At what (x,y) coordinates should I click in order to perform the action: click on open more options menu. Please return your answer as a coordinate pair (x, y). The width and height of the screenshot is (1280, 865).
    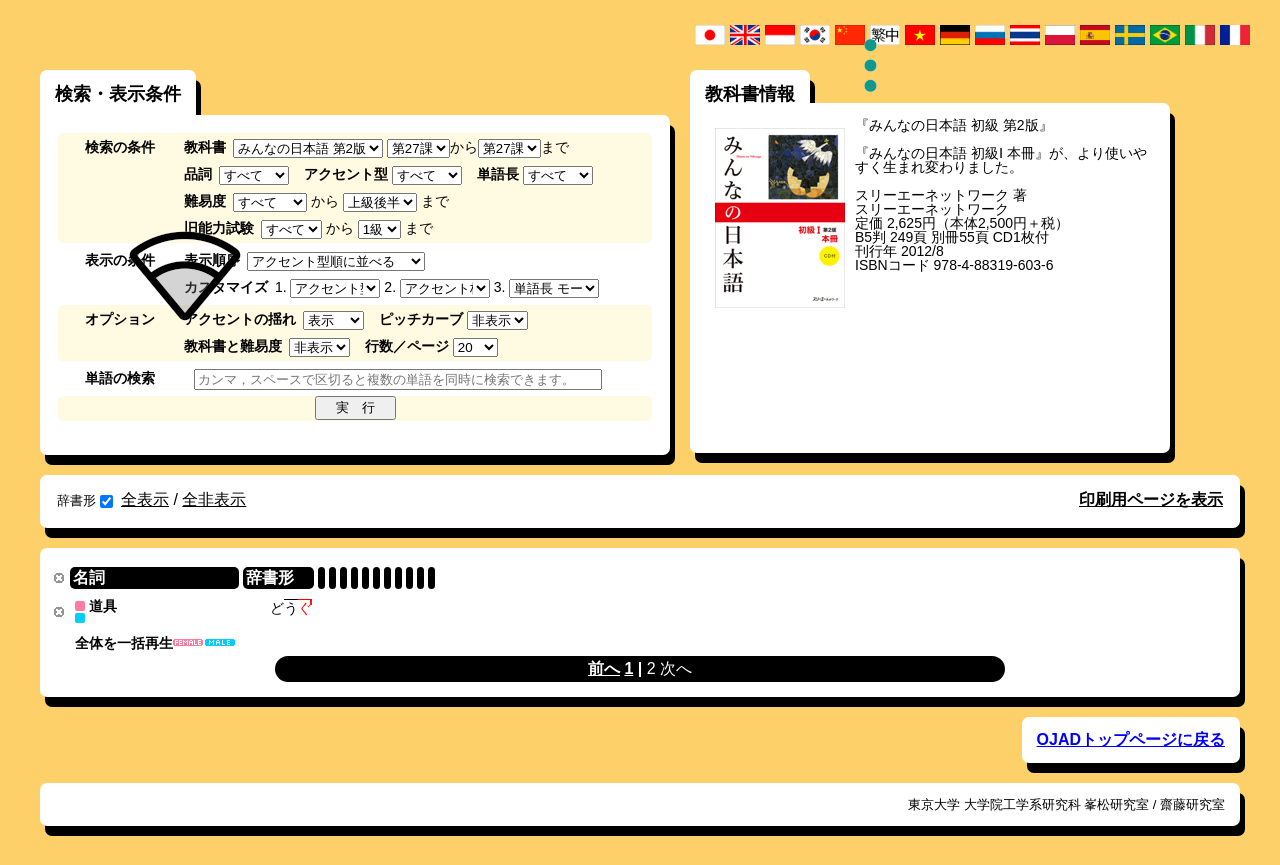
    Looking at the image, I should click on (870, 65).